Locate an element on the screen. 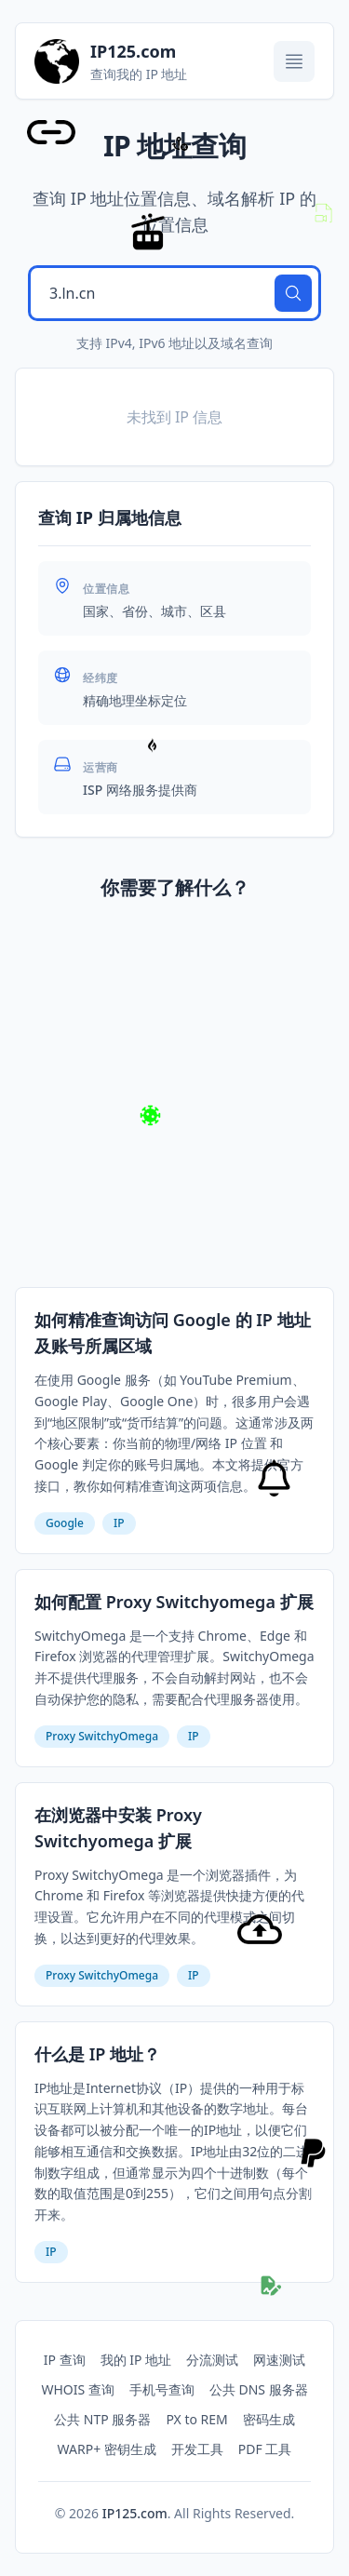 The height and width of the screenshot is (2576, 349). view notifications is located at coordinates (274, 1478).